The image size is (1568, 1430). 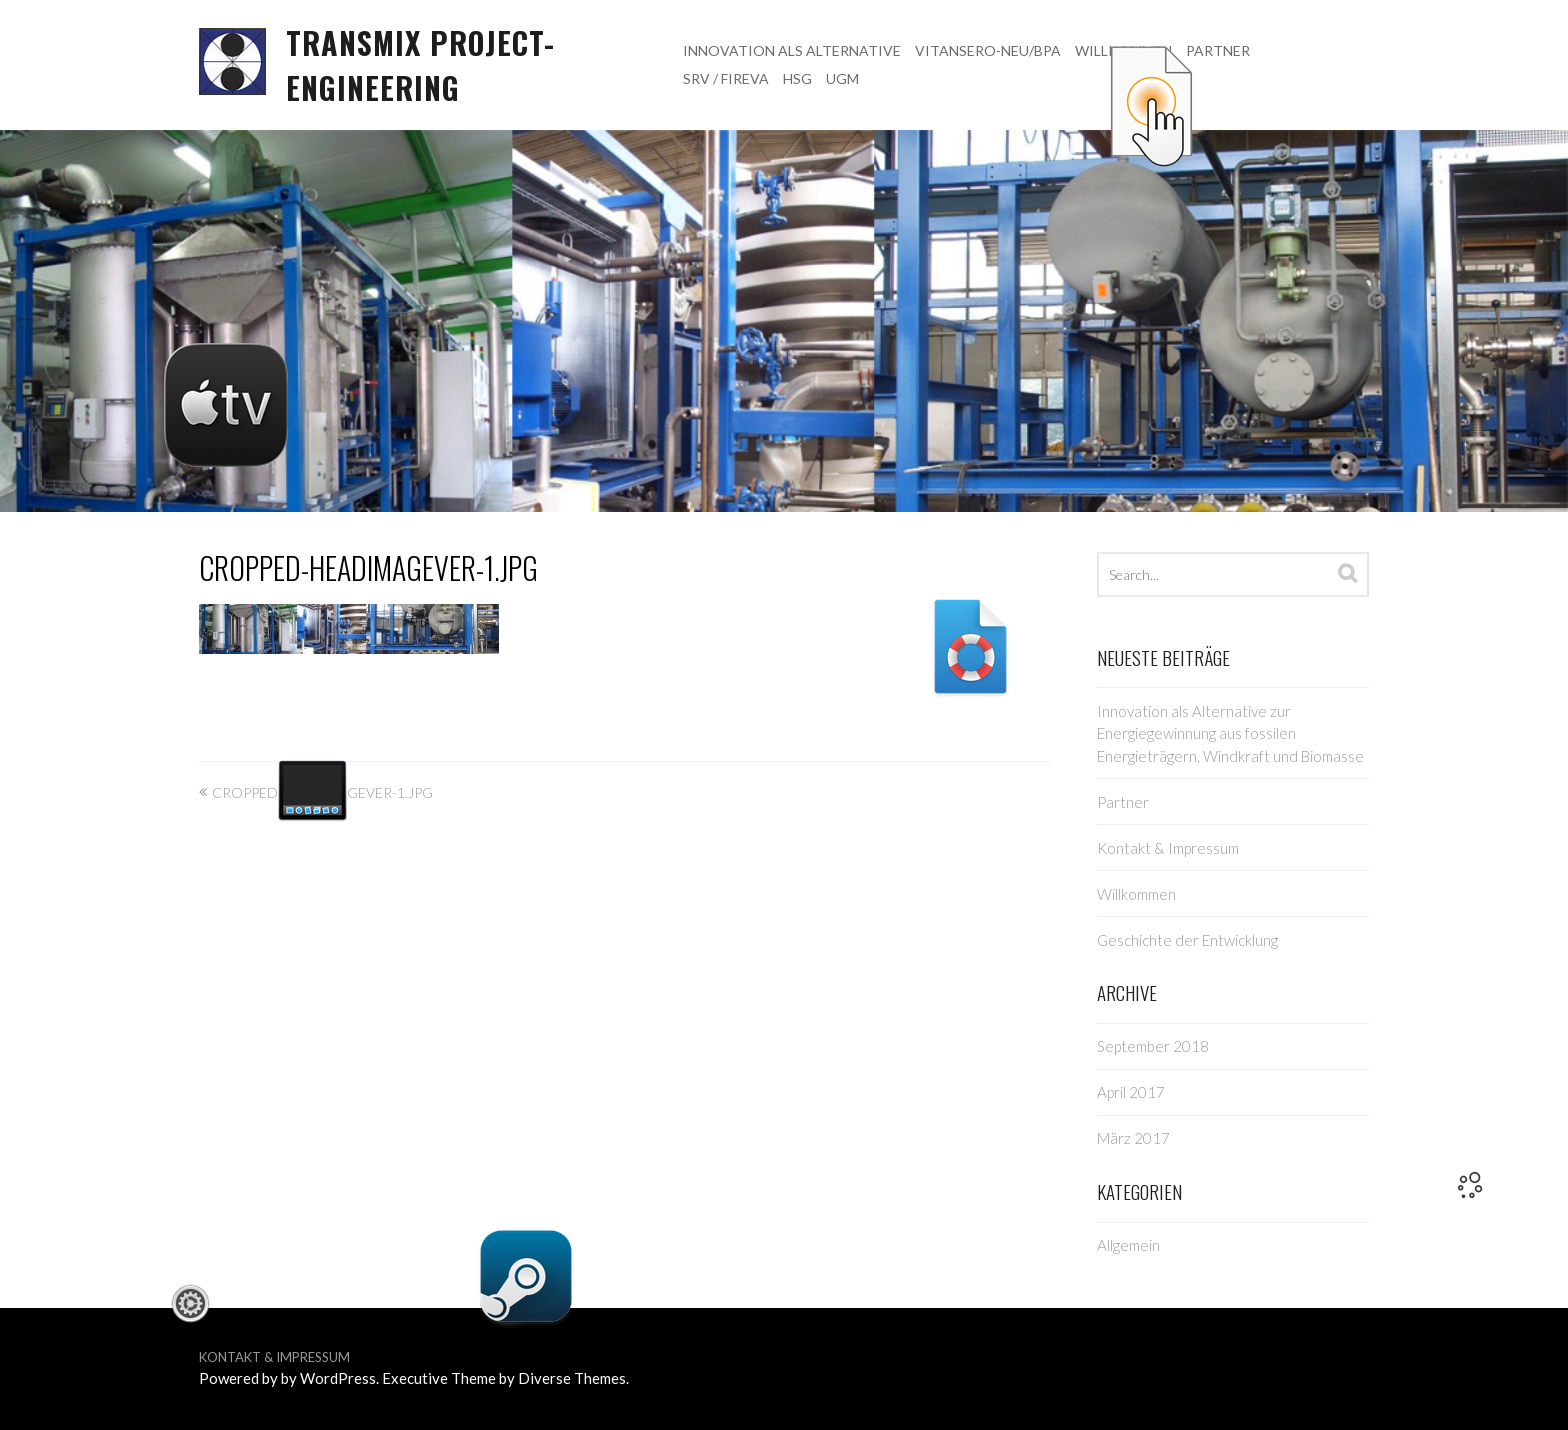 What do you see at coordinates (1151, 101) in the screenshot?
I see `select or click on a file` at bounding box center [1151, 101].